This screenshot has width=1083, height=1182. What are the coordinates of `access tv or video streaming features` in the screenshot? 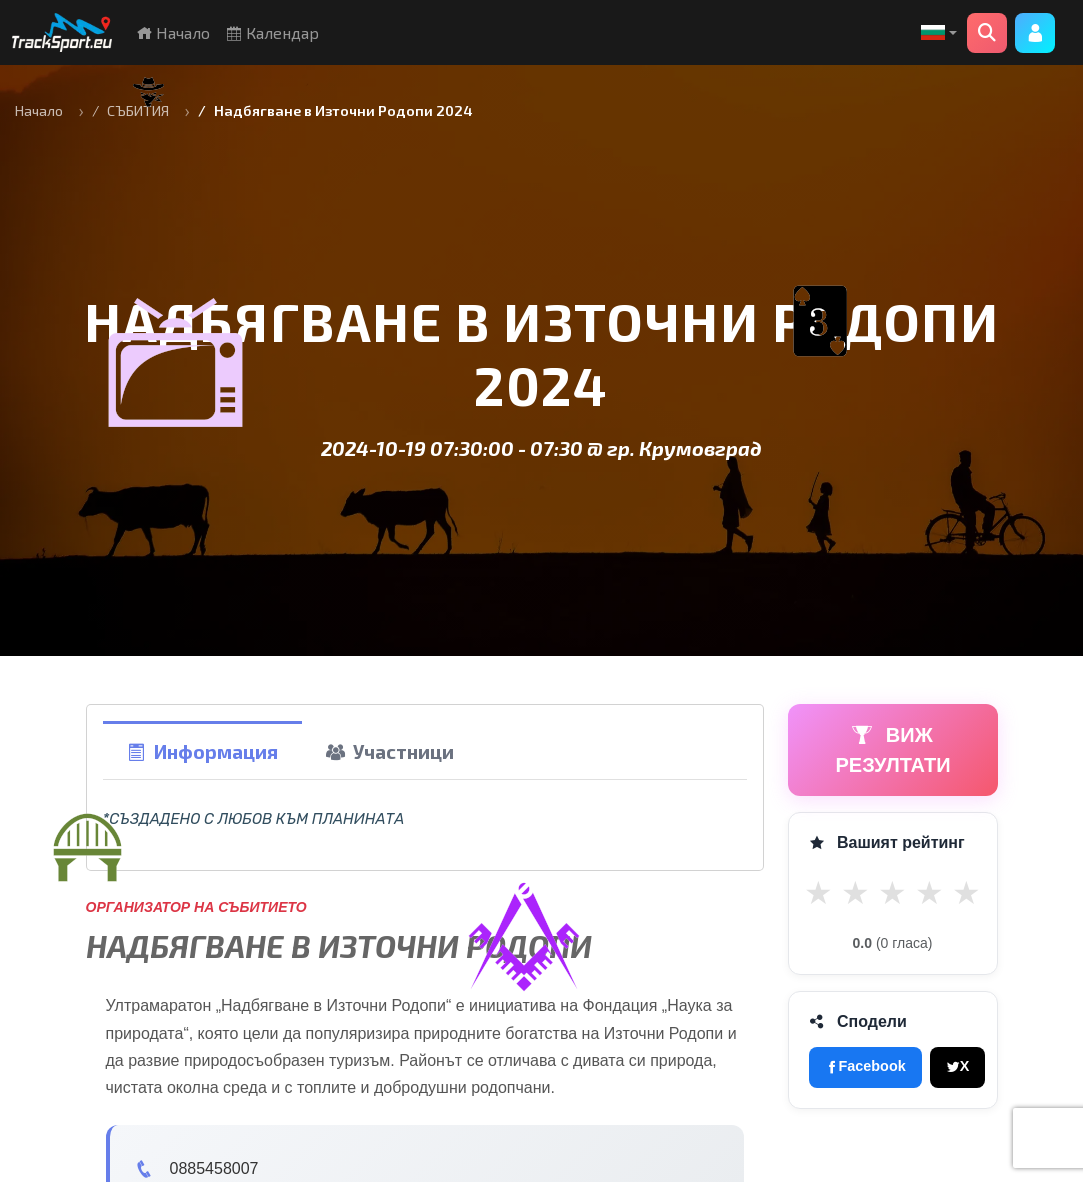 It's located at (175, 362).